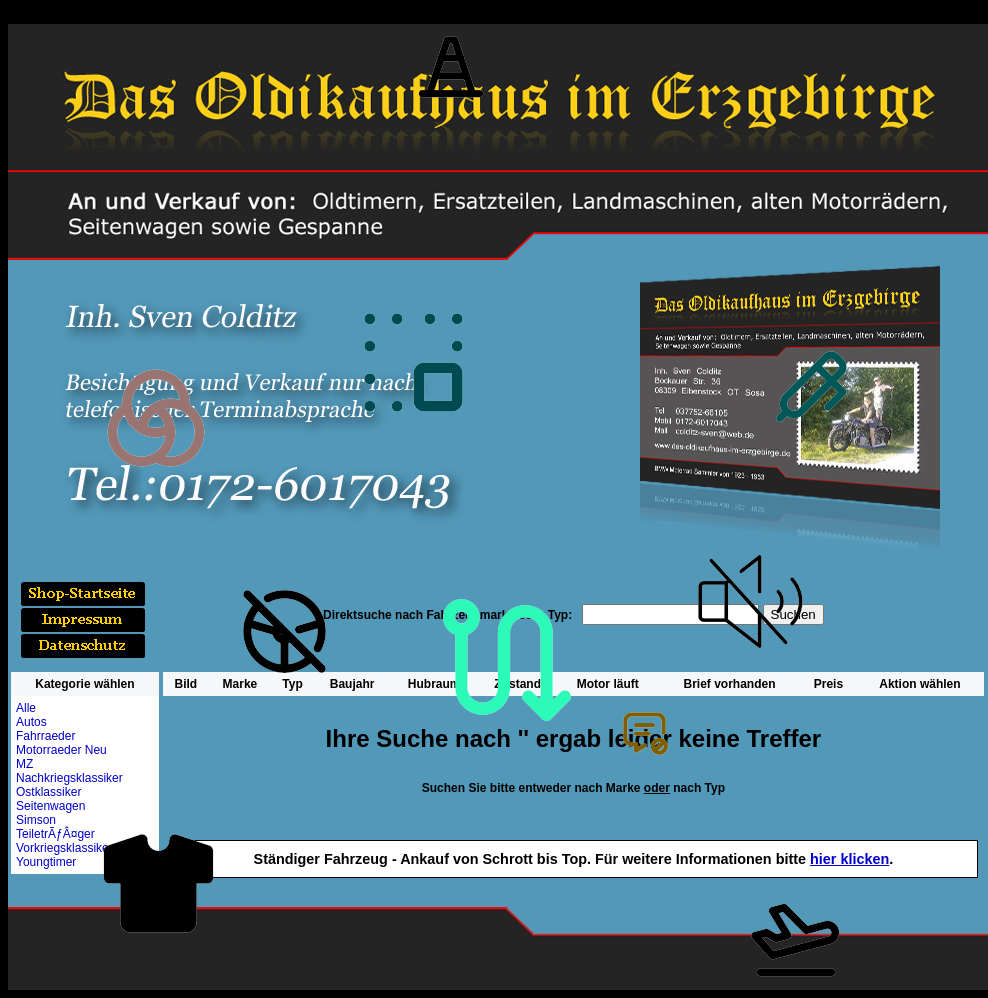  I want to click on indicates an s-curve or winding path ahead, so click(504, 660).